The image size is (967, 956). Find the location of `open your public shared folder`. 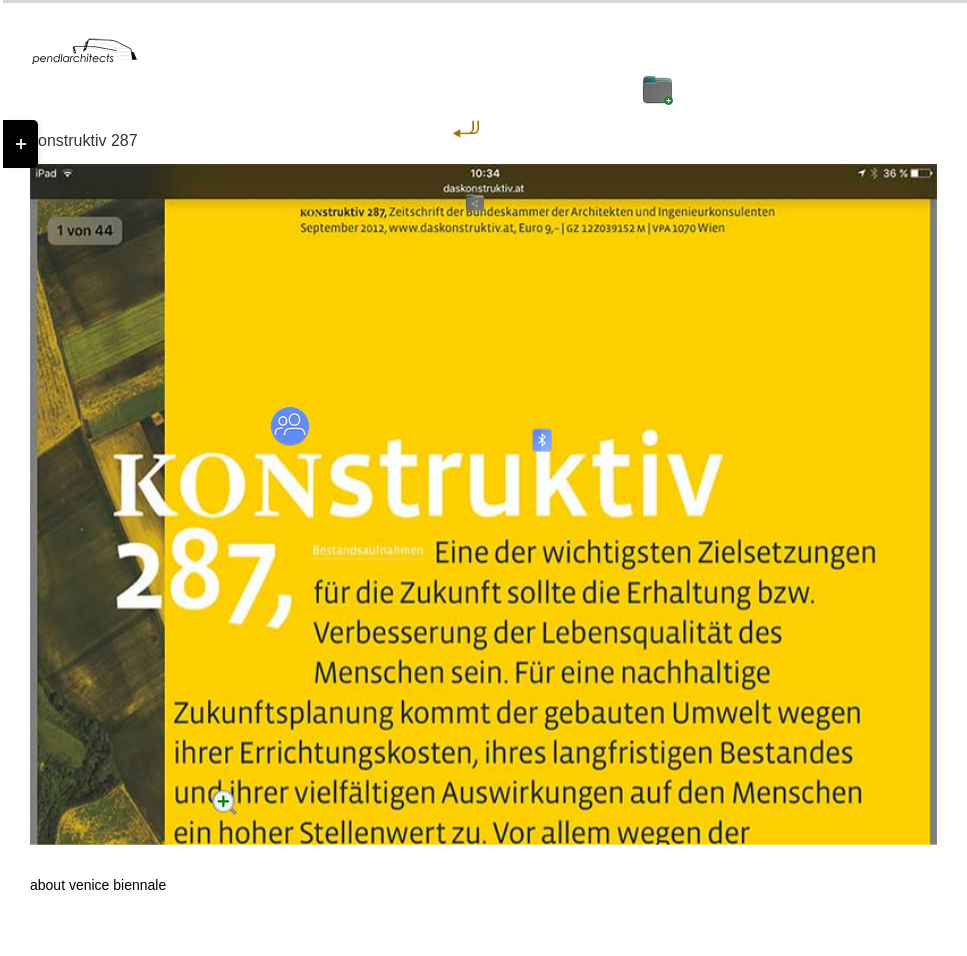

open your public shared folder is located at coordinates (475, 202).